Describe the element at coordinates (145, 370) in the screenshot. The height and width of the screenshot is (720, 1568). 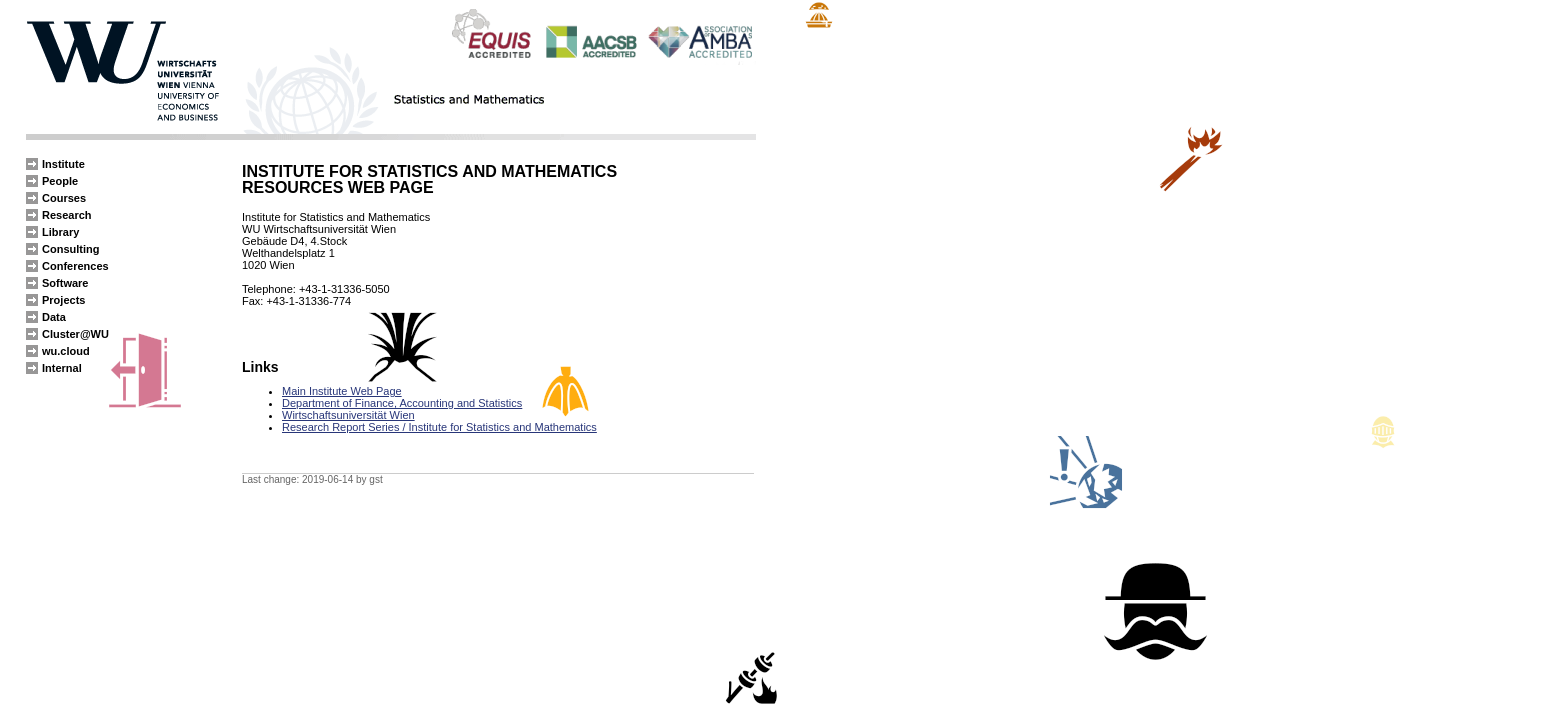
I see `enter a room or building` at that location.